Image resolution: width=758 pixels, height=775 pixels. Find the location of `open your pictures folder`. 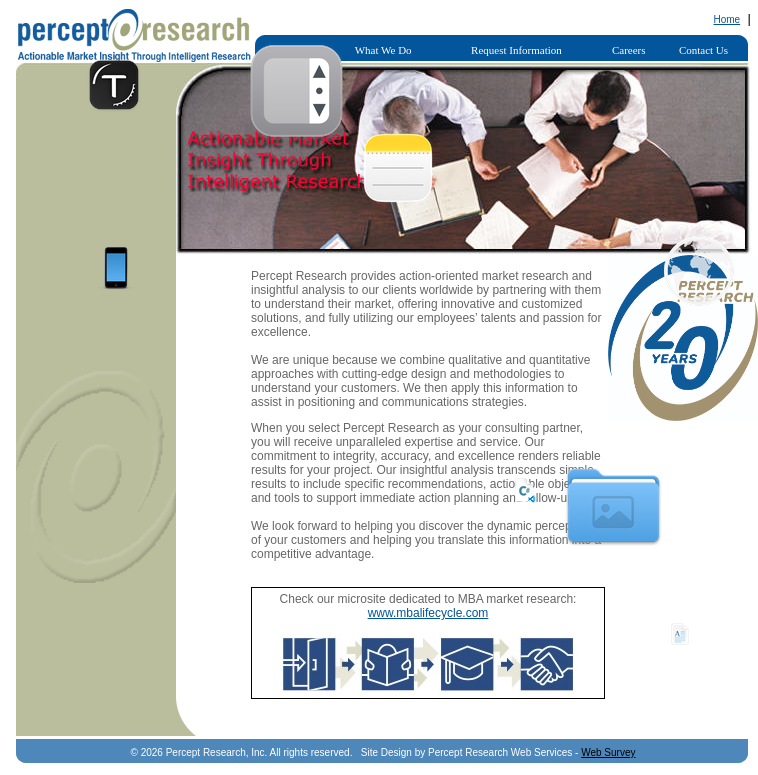

open your pictures folder is located at coordinates (613, 505).